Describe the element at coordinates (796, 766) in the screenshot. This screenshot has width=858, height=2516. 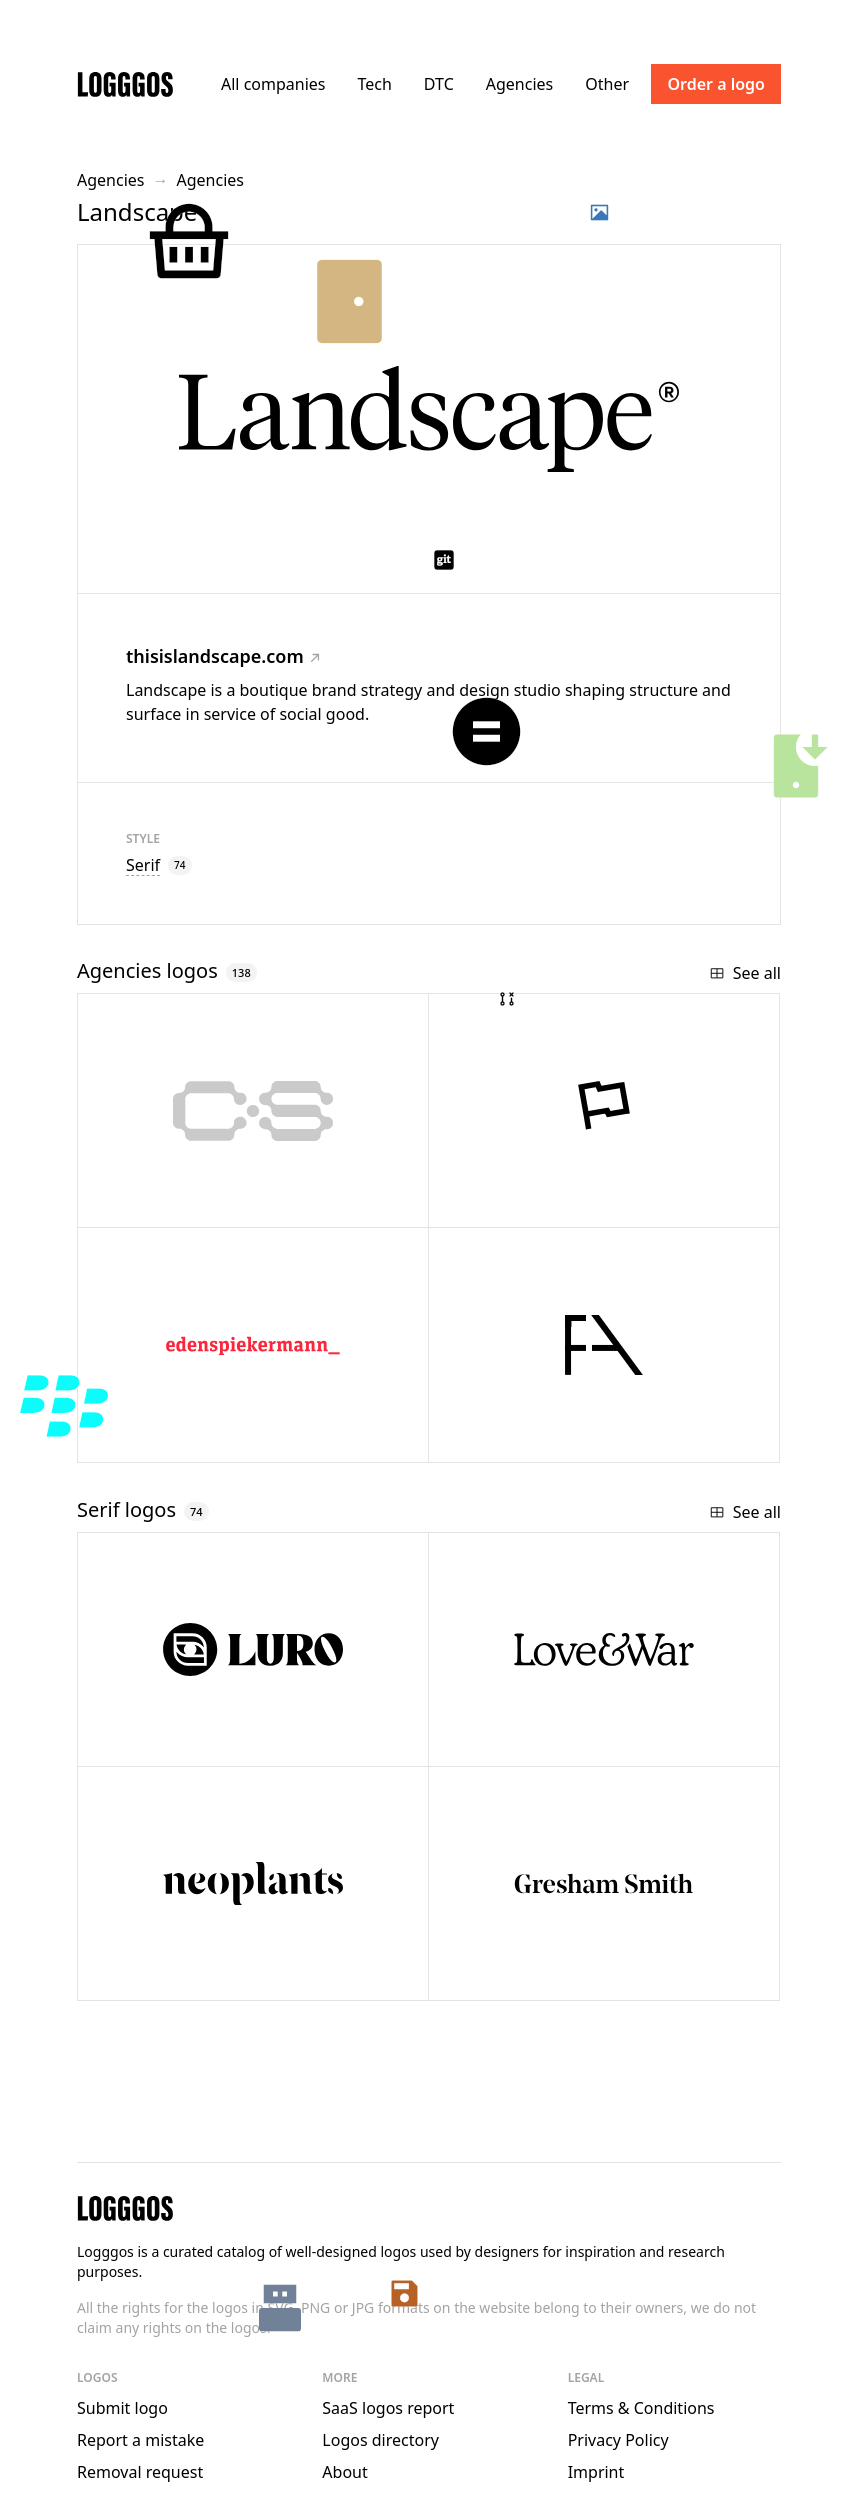
I see `download app to mobile device` at that location.